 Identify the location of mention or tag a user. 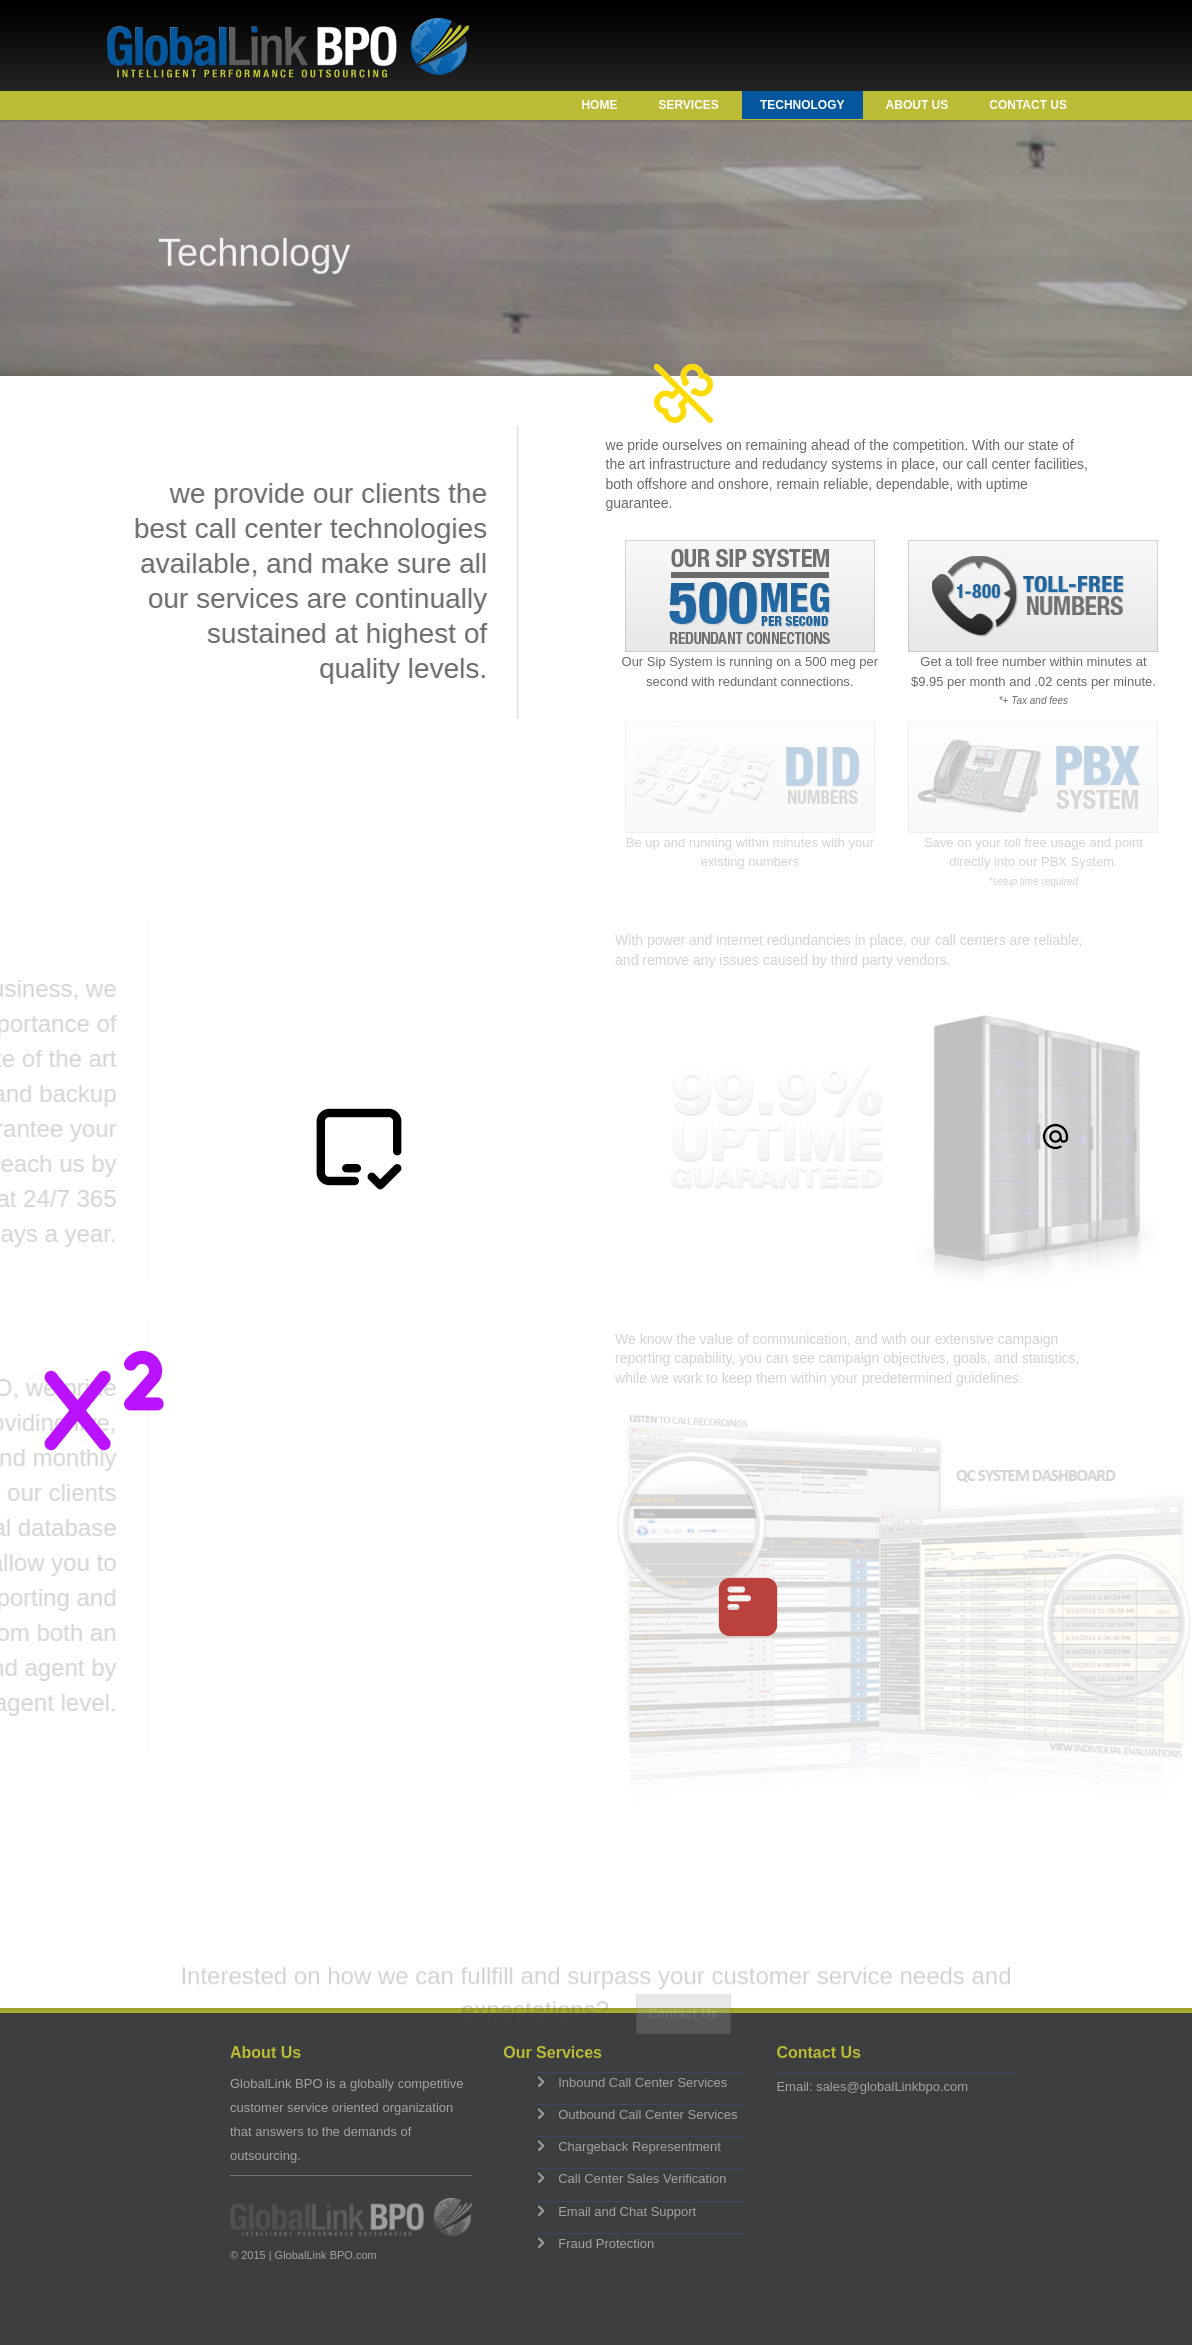
(1055, 1136).